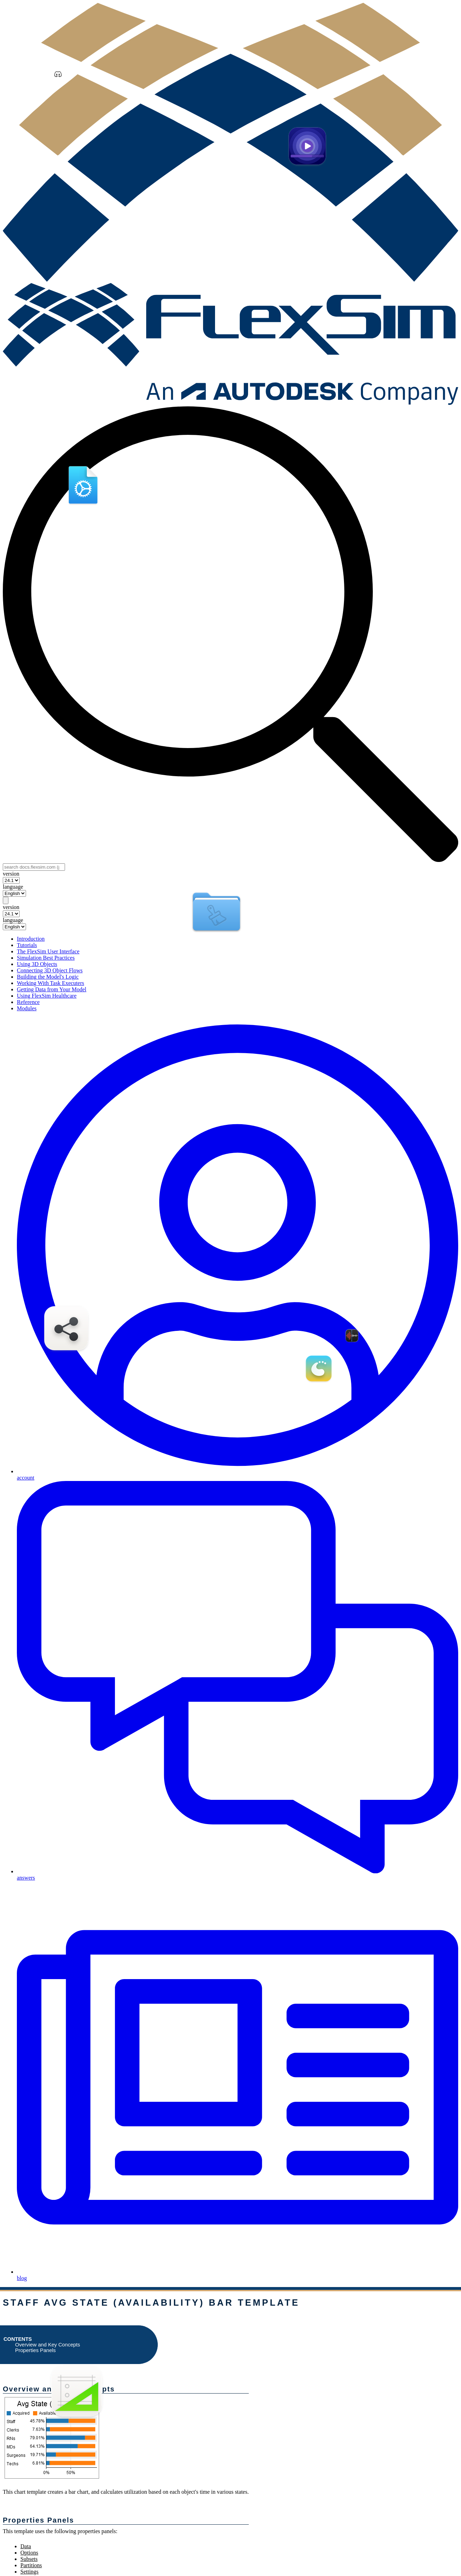  What do you see at coordinates (66, 1328) in the screenshot?
I see `open sharing preferences` at bounding box center [66, 1328].